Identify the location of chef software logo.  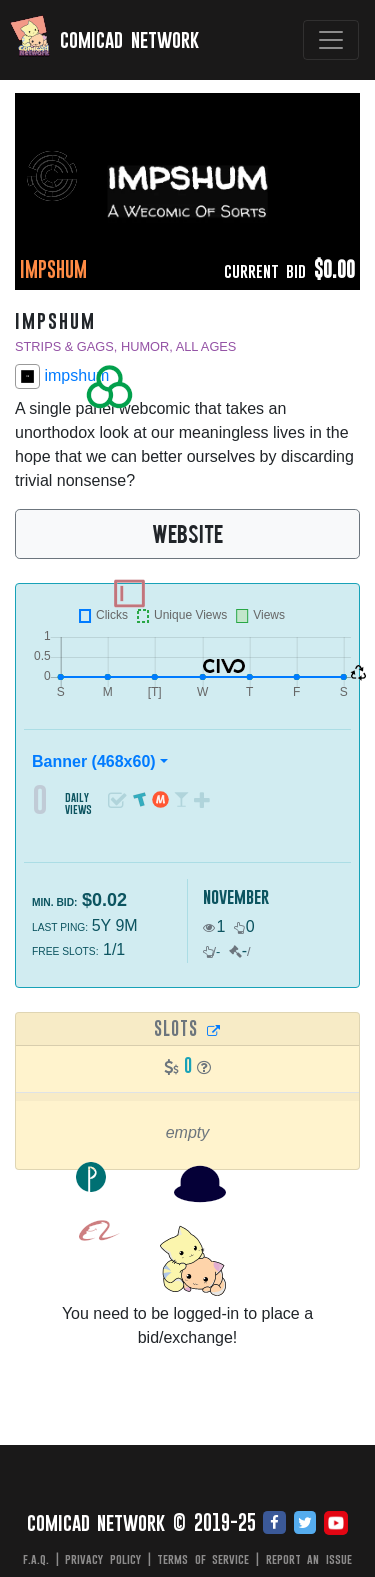
(52, 176).